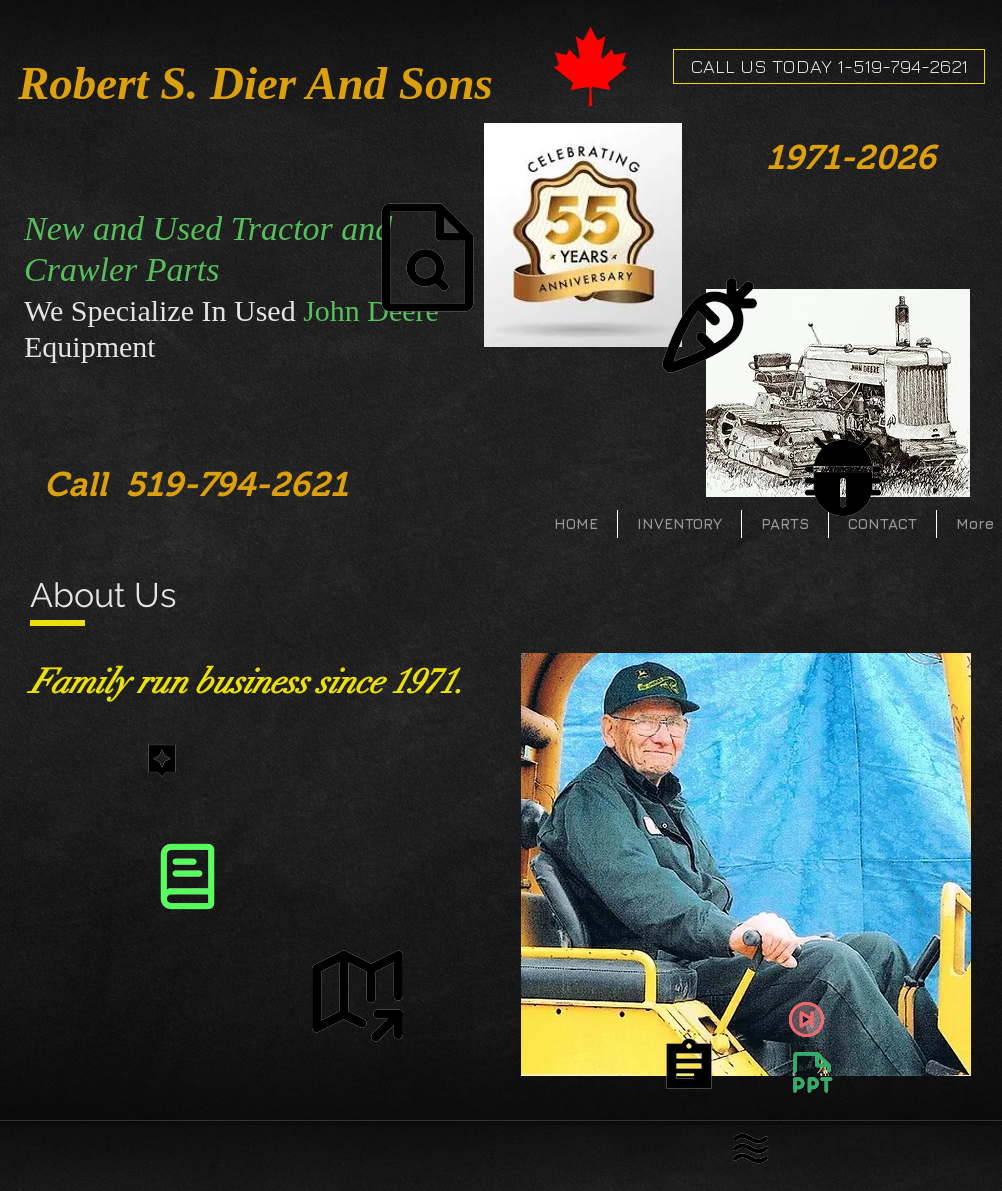  I want to click on access AI assistant or smart help features, so click(162, 760).